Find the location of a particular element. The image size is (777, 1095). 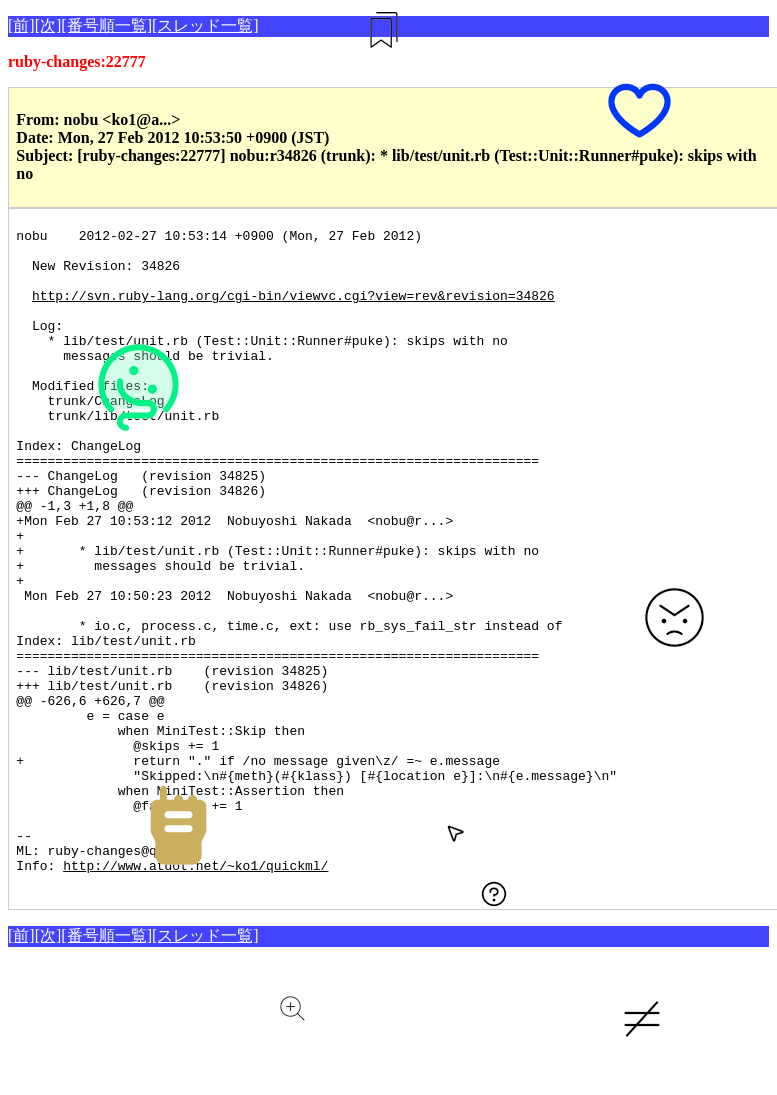

add to favorites is located at coordinates (639, 108).